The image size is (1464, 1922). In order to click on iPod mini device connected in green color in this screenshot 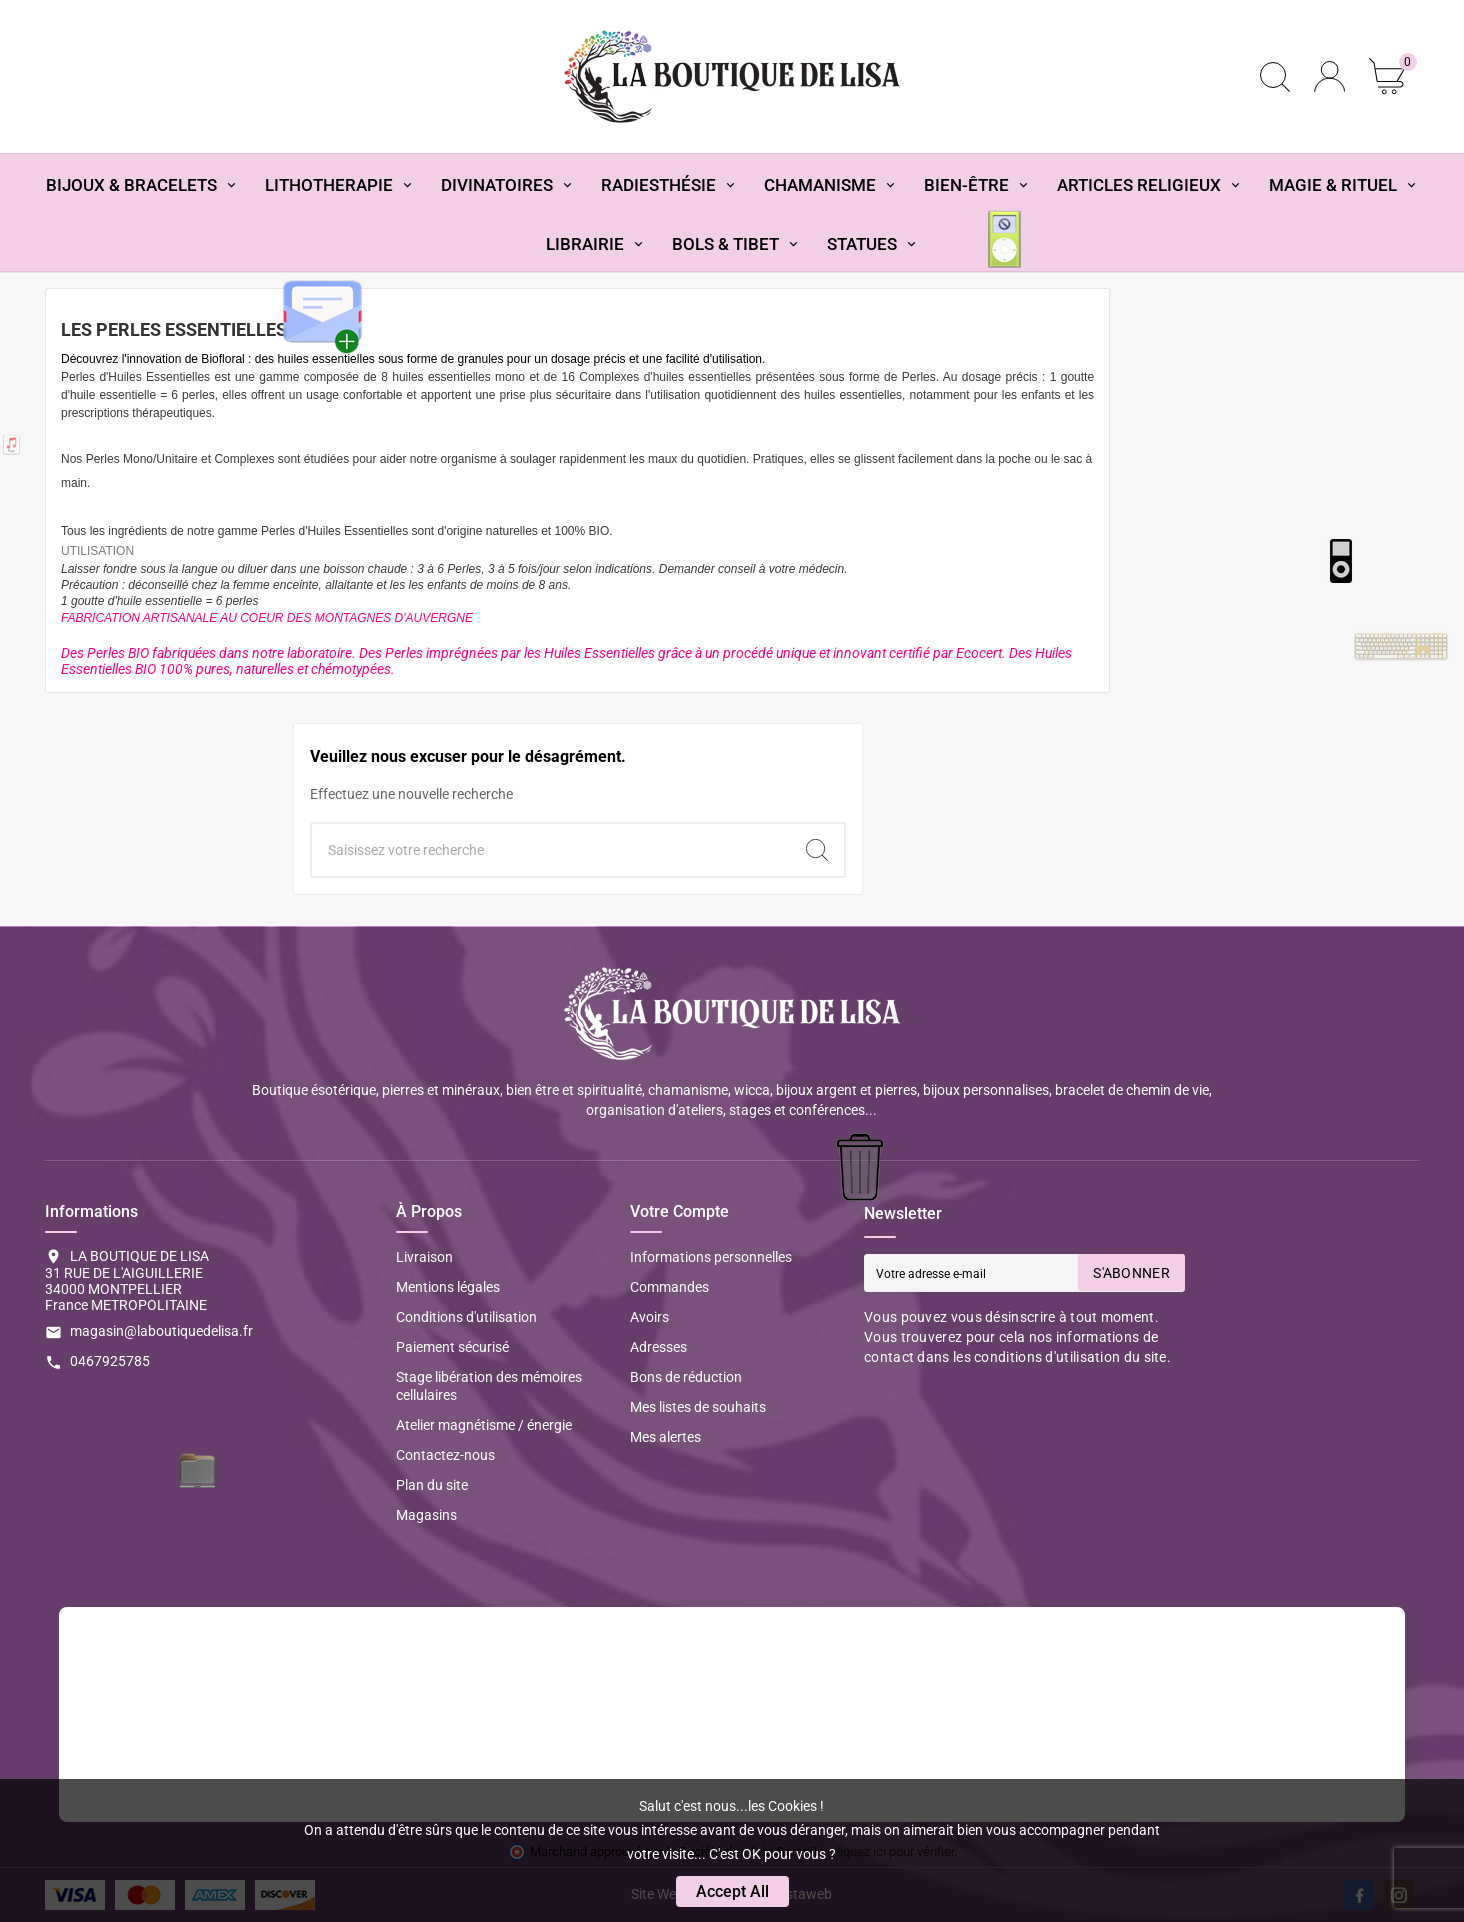, I will do `click(1004, 239)`.